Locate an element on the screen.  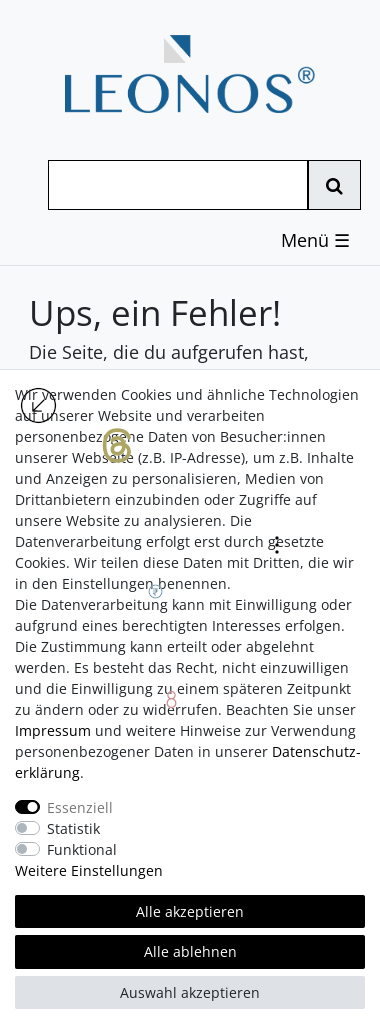
navigate to previous or lower-left content is located at coordinates (38, 405).